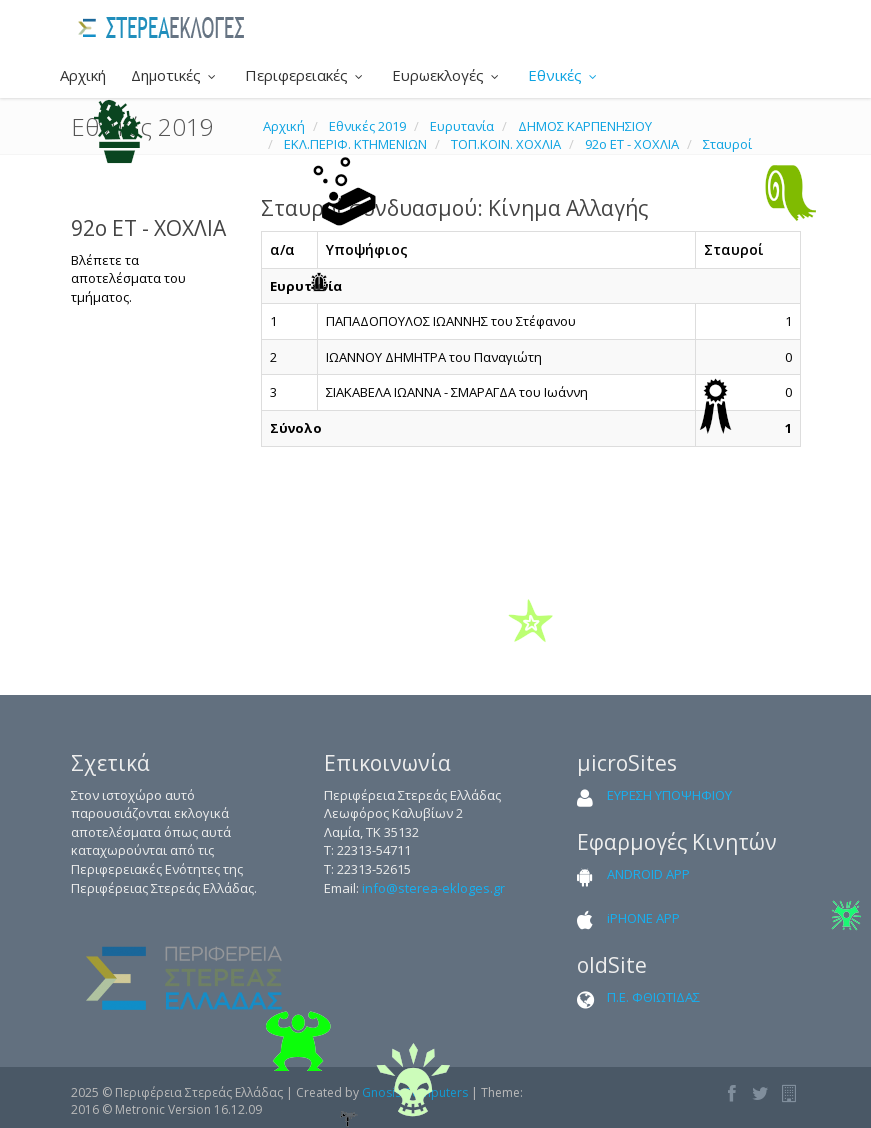  What do you see at coordinates (319, 282) in the screenshot?
I see `enter a new room or area in a game` at bounding box center [319, 282].